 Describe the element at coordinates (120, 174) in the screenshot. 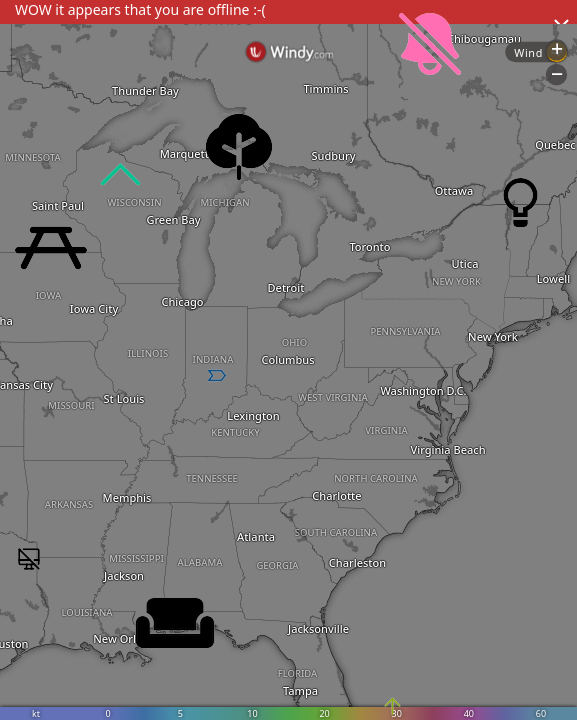

I see `collapse or minimize a section` at that location.